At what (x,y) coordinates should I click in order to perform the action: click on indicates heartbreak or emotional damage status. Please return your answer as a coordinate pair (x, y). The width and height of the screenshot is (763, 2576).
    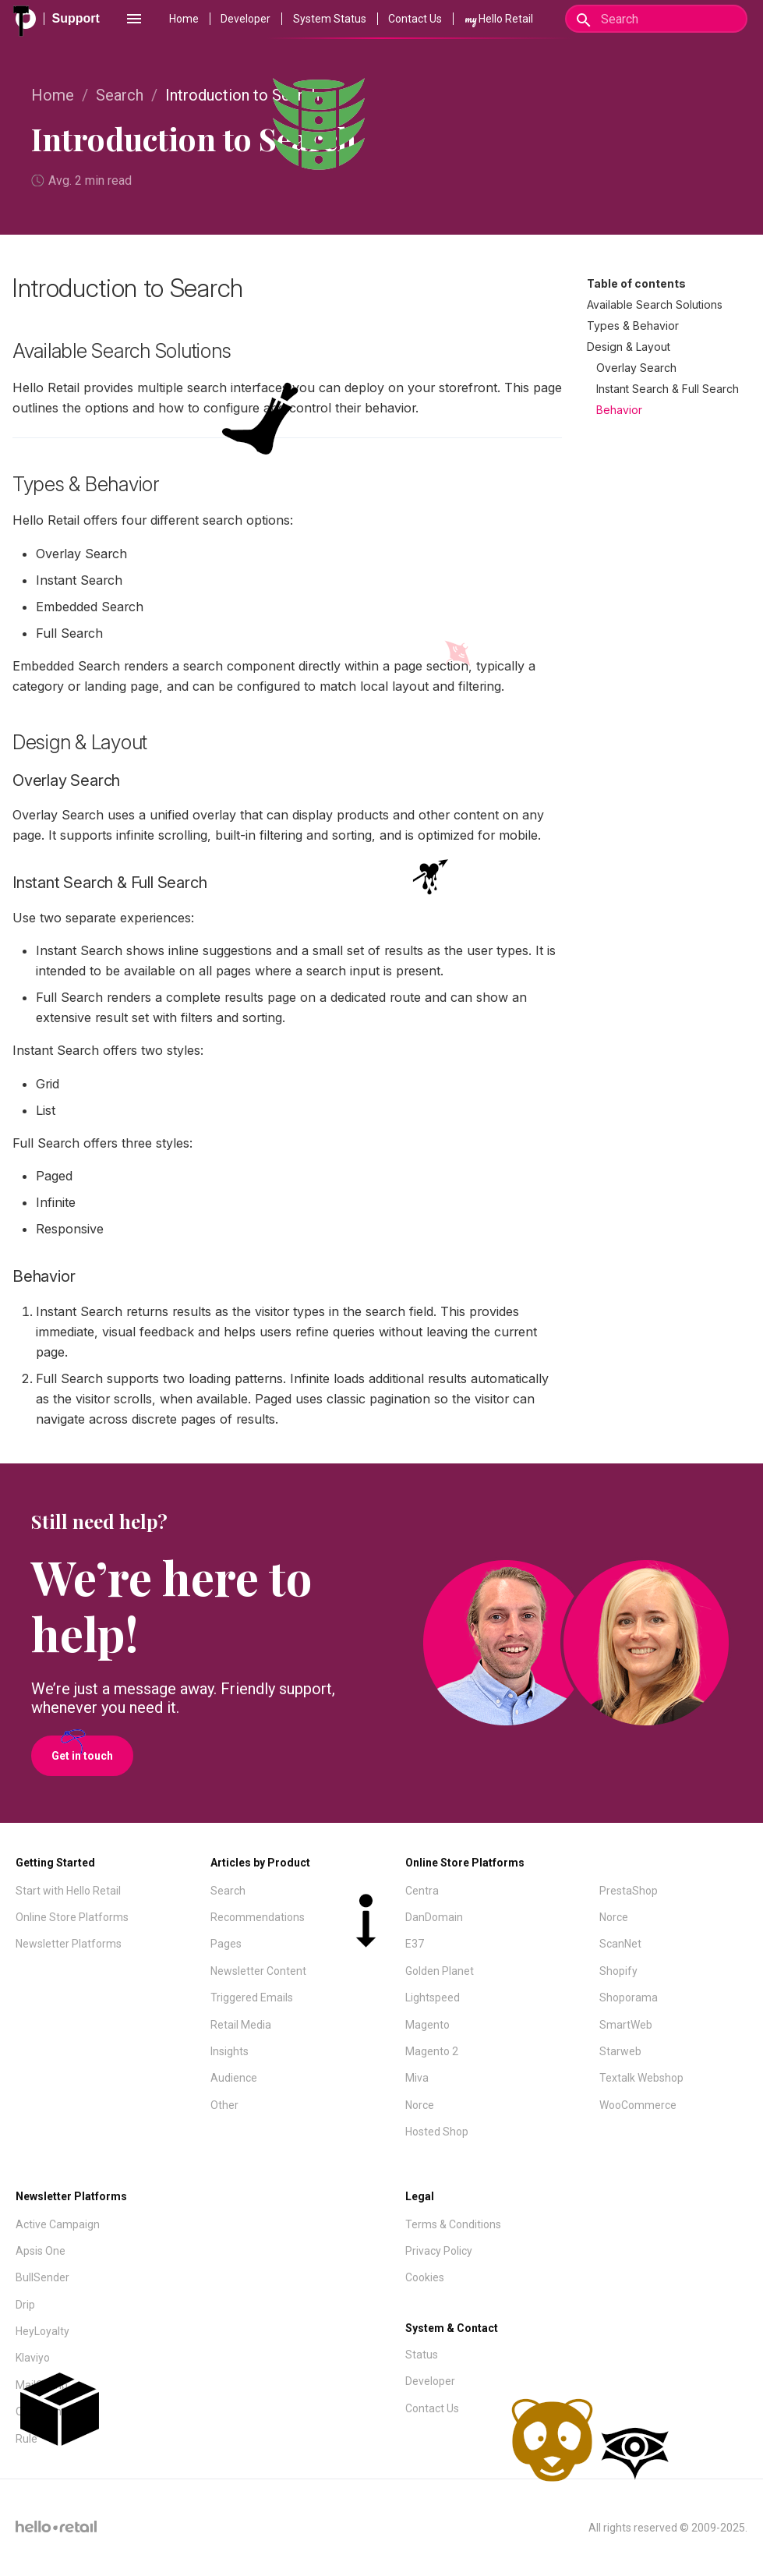
    Looking at the image, I should click on (430, 876).